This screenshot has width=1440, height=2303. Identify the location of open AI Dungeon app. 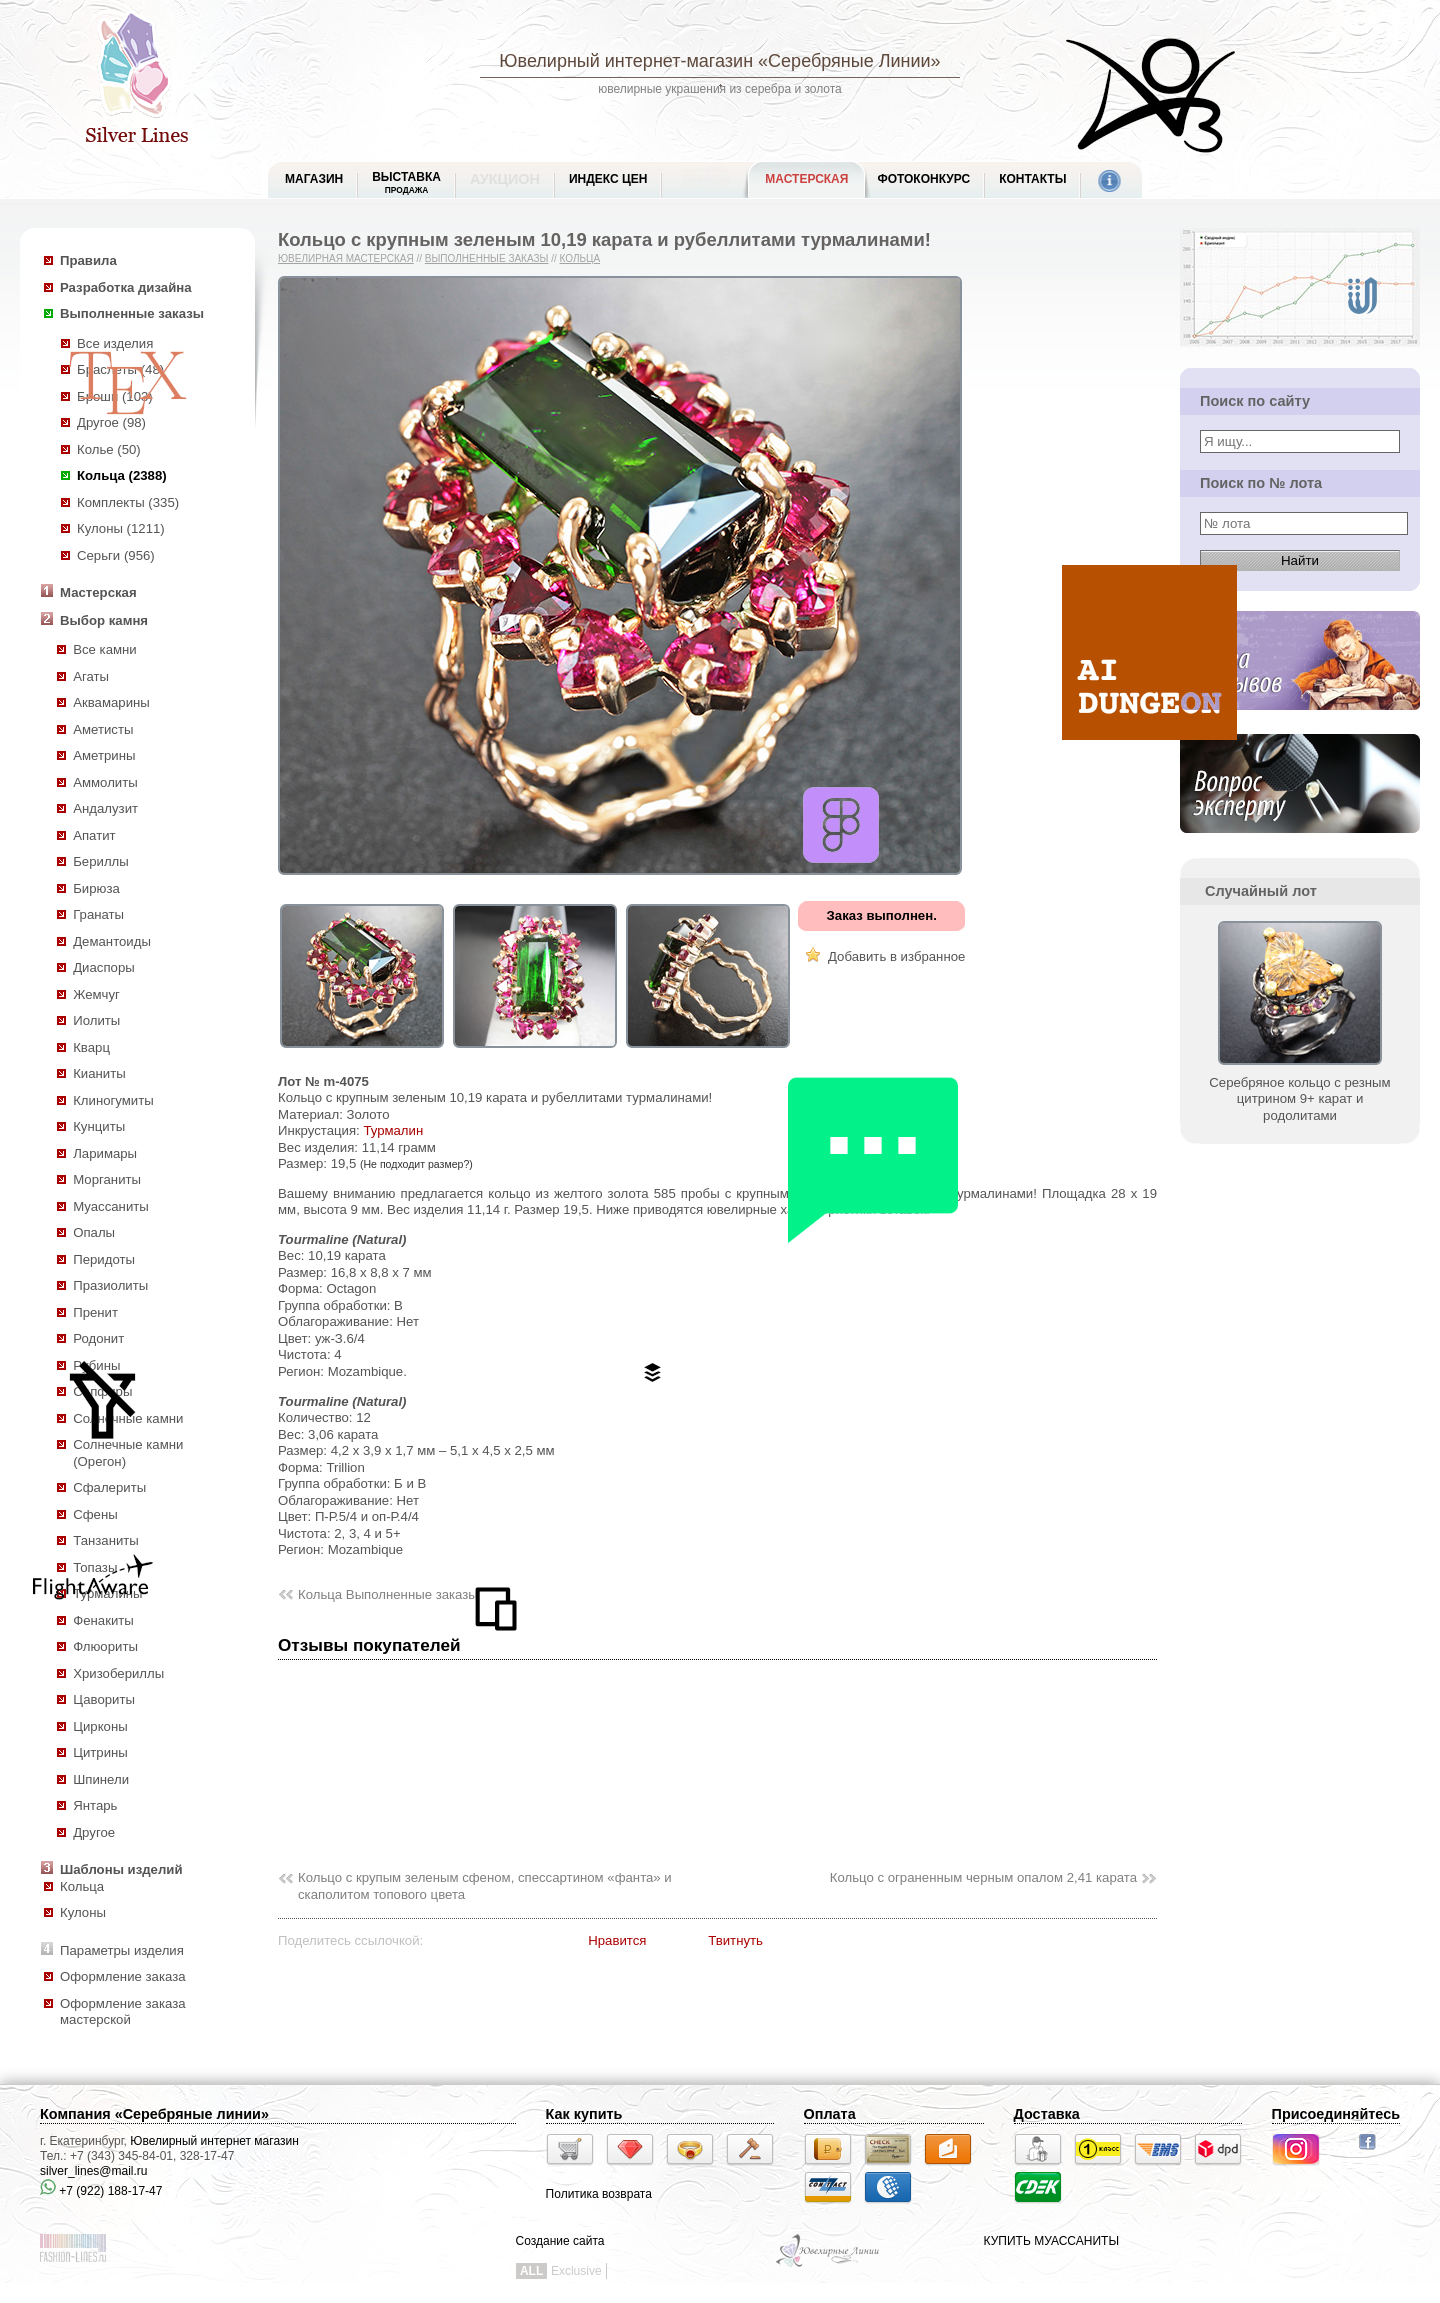
(1149, 652).